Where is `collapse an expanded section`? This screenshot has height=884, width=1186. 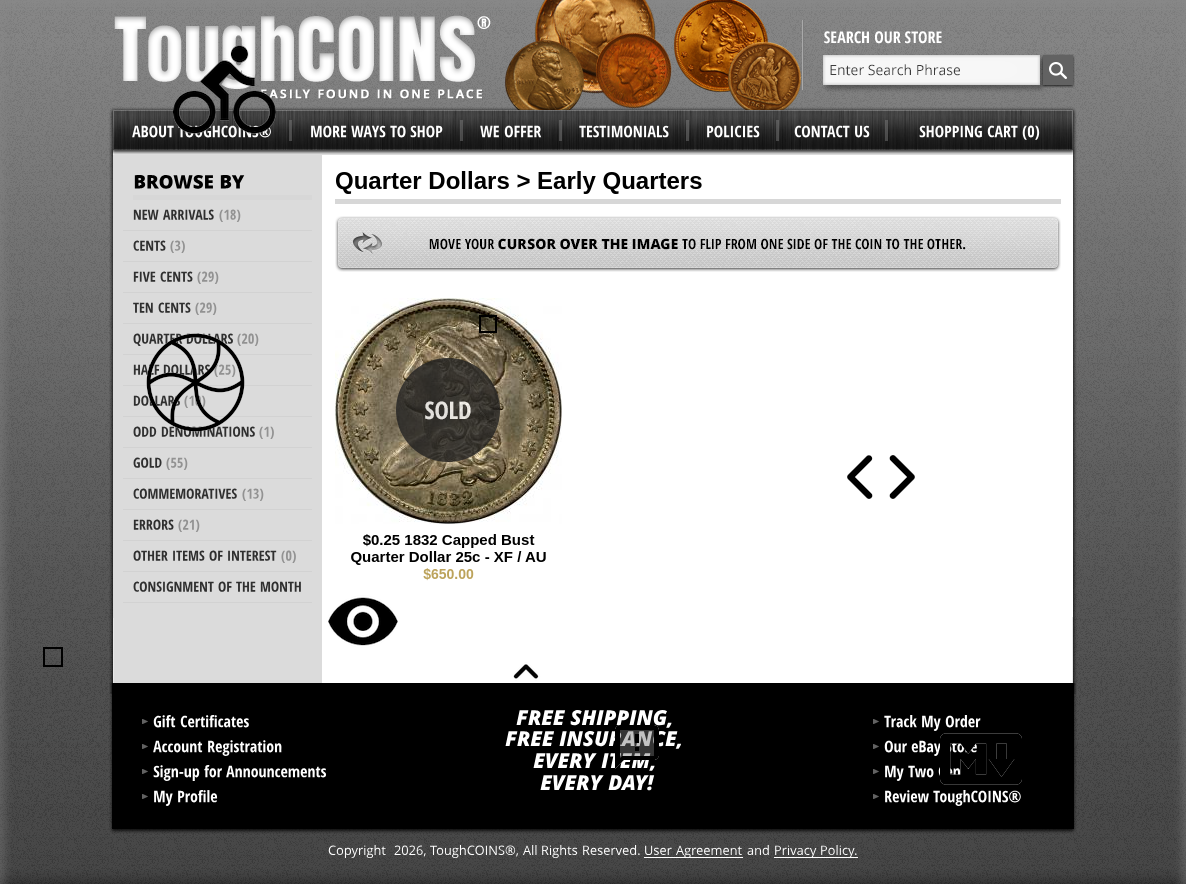
collapse an expanded section is located at coordinates (526, 672).